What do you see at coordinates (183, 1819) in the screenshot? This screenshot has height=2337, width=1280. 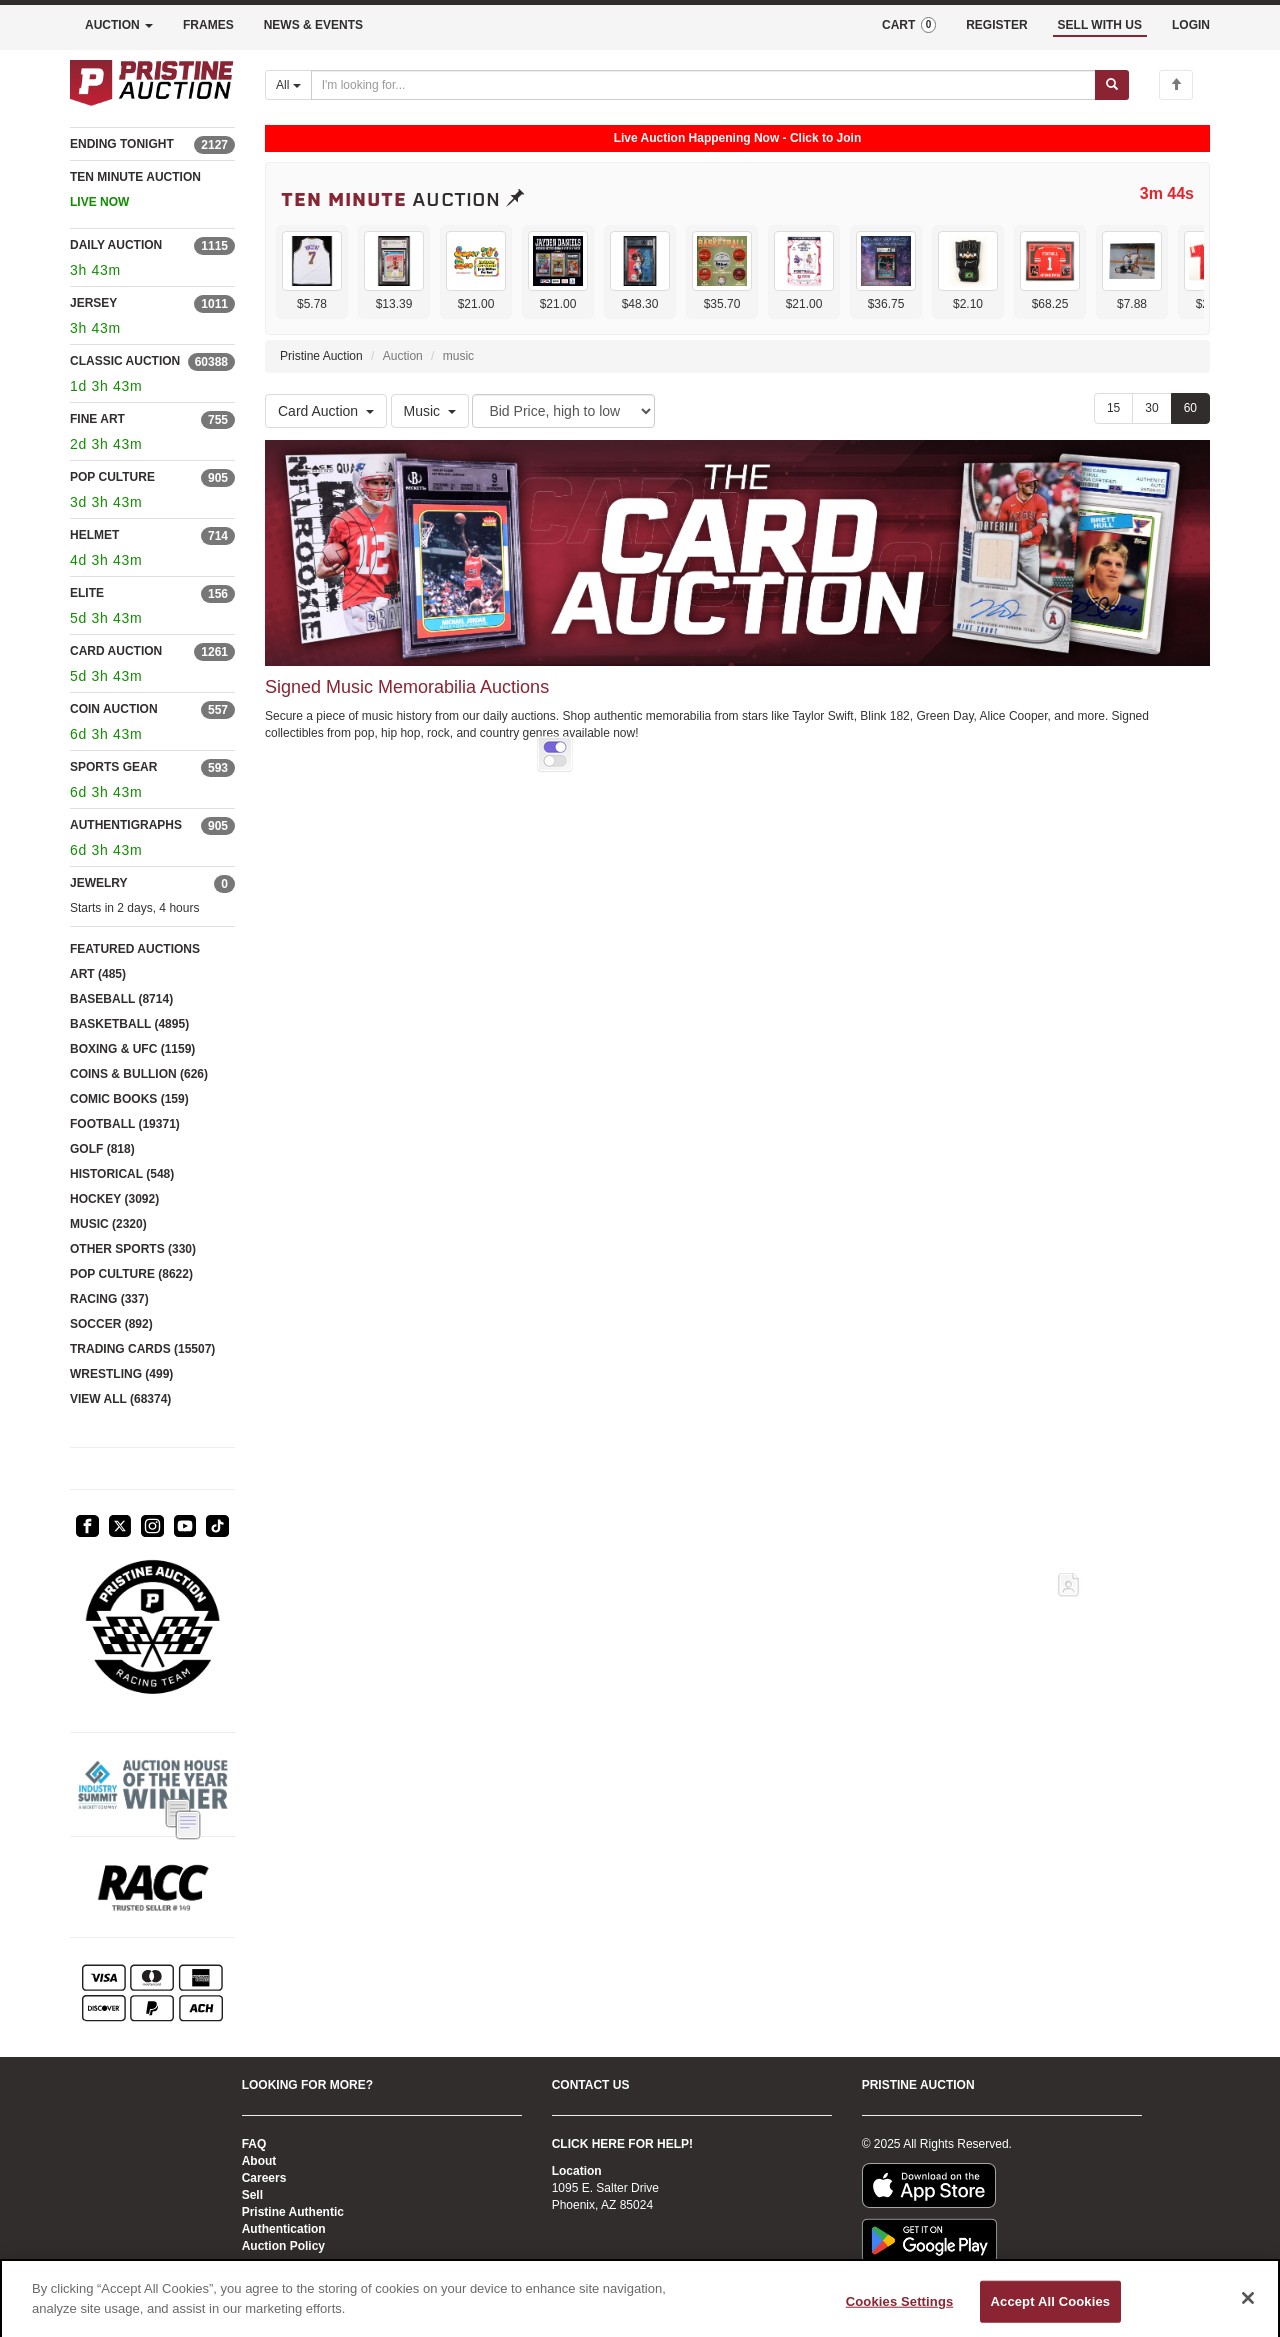 I see `copy selected content to clipboard` at bounding box center [183, 1819].